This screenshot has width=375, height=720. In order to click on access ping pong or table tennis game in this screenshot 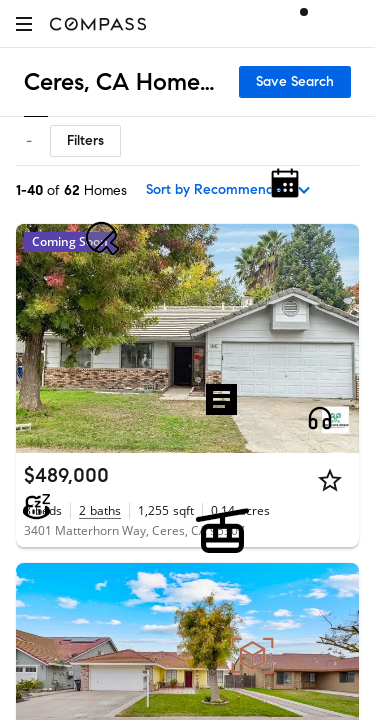, I will do `click(102, 238)`.